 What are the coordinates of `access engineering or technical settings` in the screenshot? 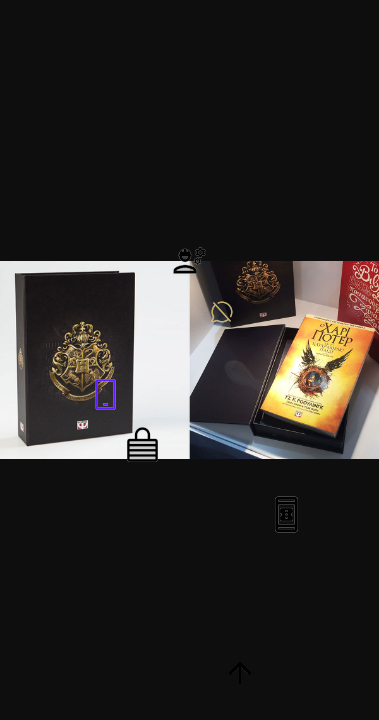 It's located at (189, 260).